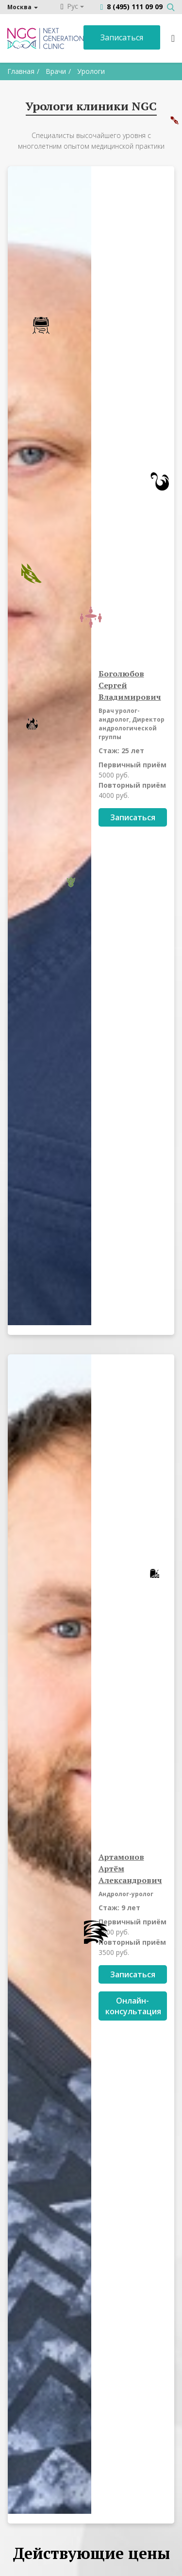 The height and width of the screenshot is (2576, 182). Describe the element at coordinates (71, 882) in the screenshot. I see `select trident shield weapon or defense item` at that location.